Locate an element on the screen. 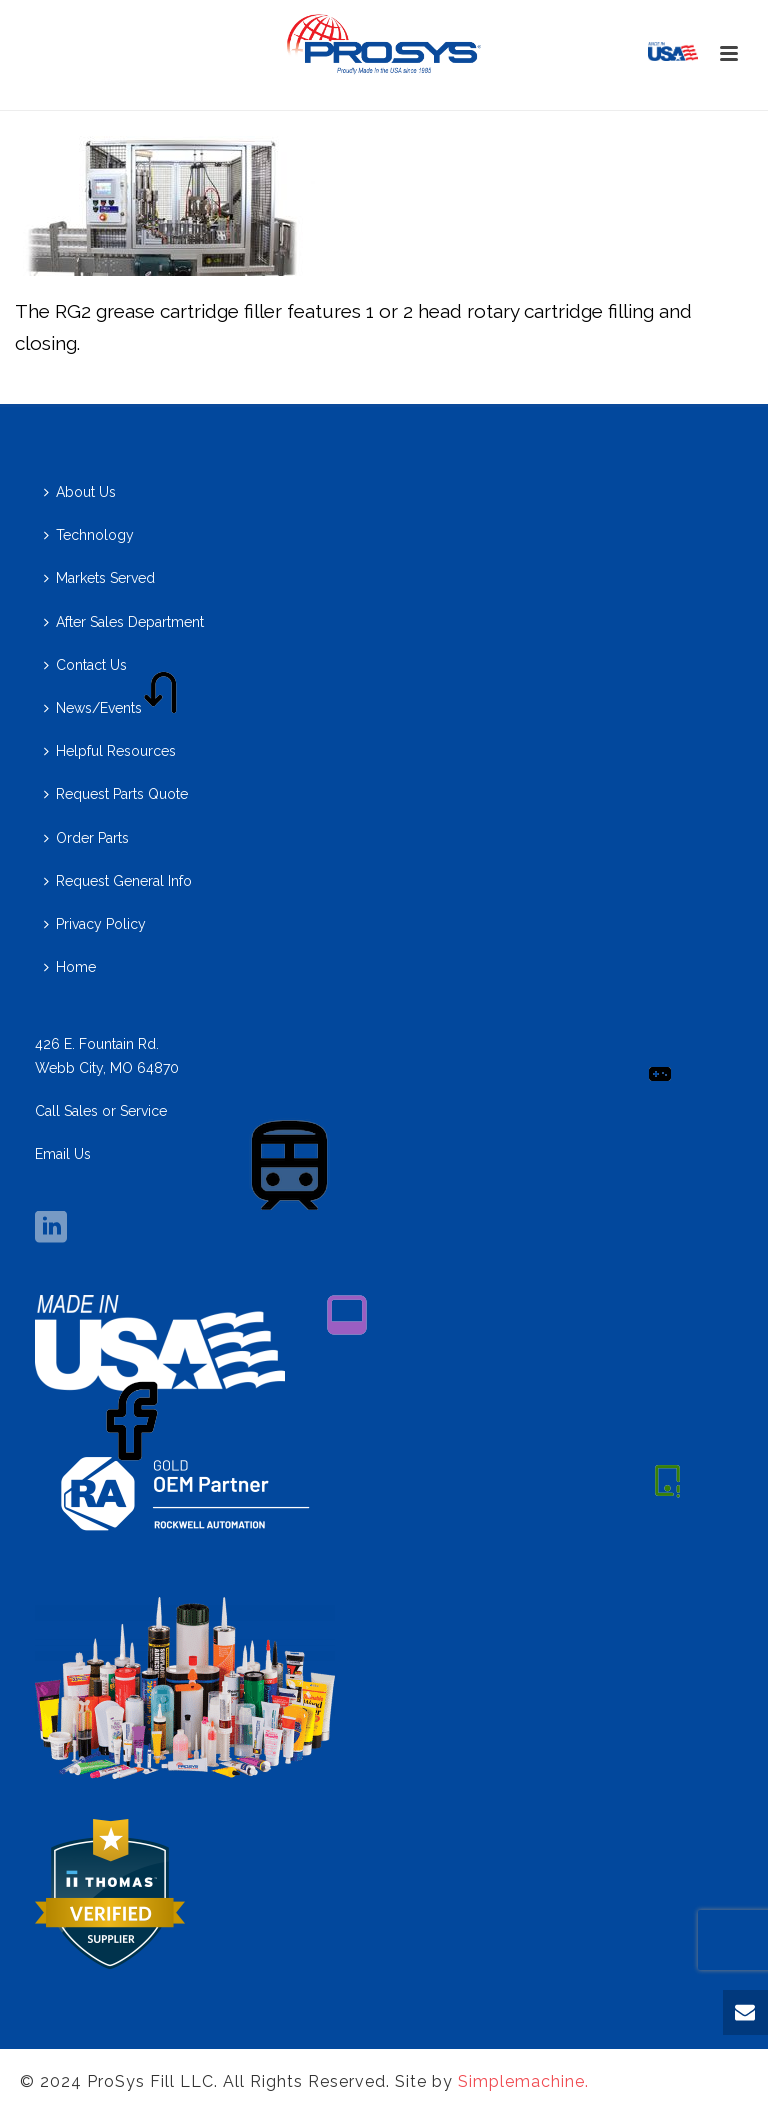 Image resolution: width=768 pixels, height=2110 pixels. tablet device requires attention or has an issue is located at coordinates (667, 1480).